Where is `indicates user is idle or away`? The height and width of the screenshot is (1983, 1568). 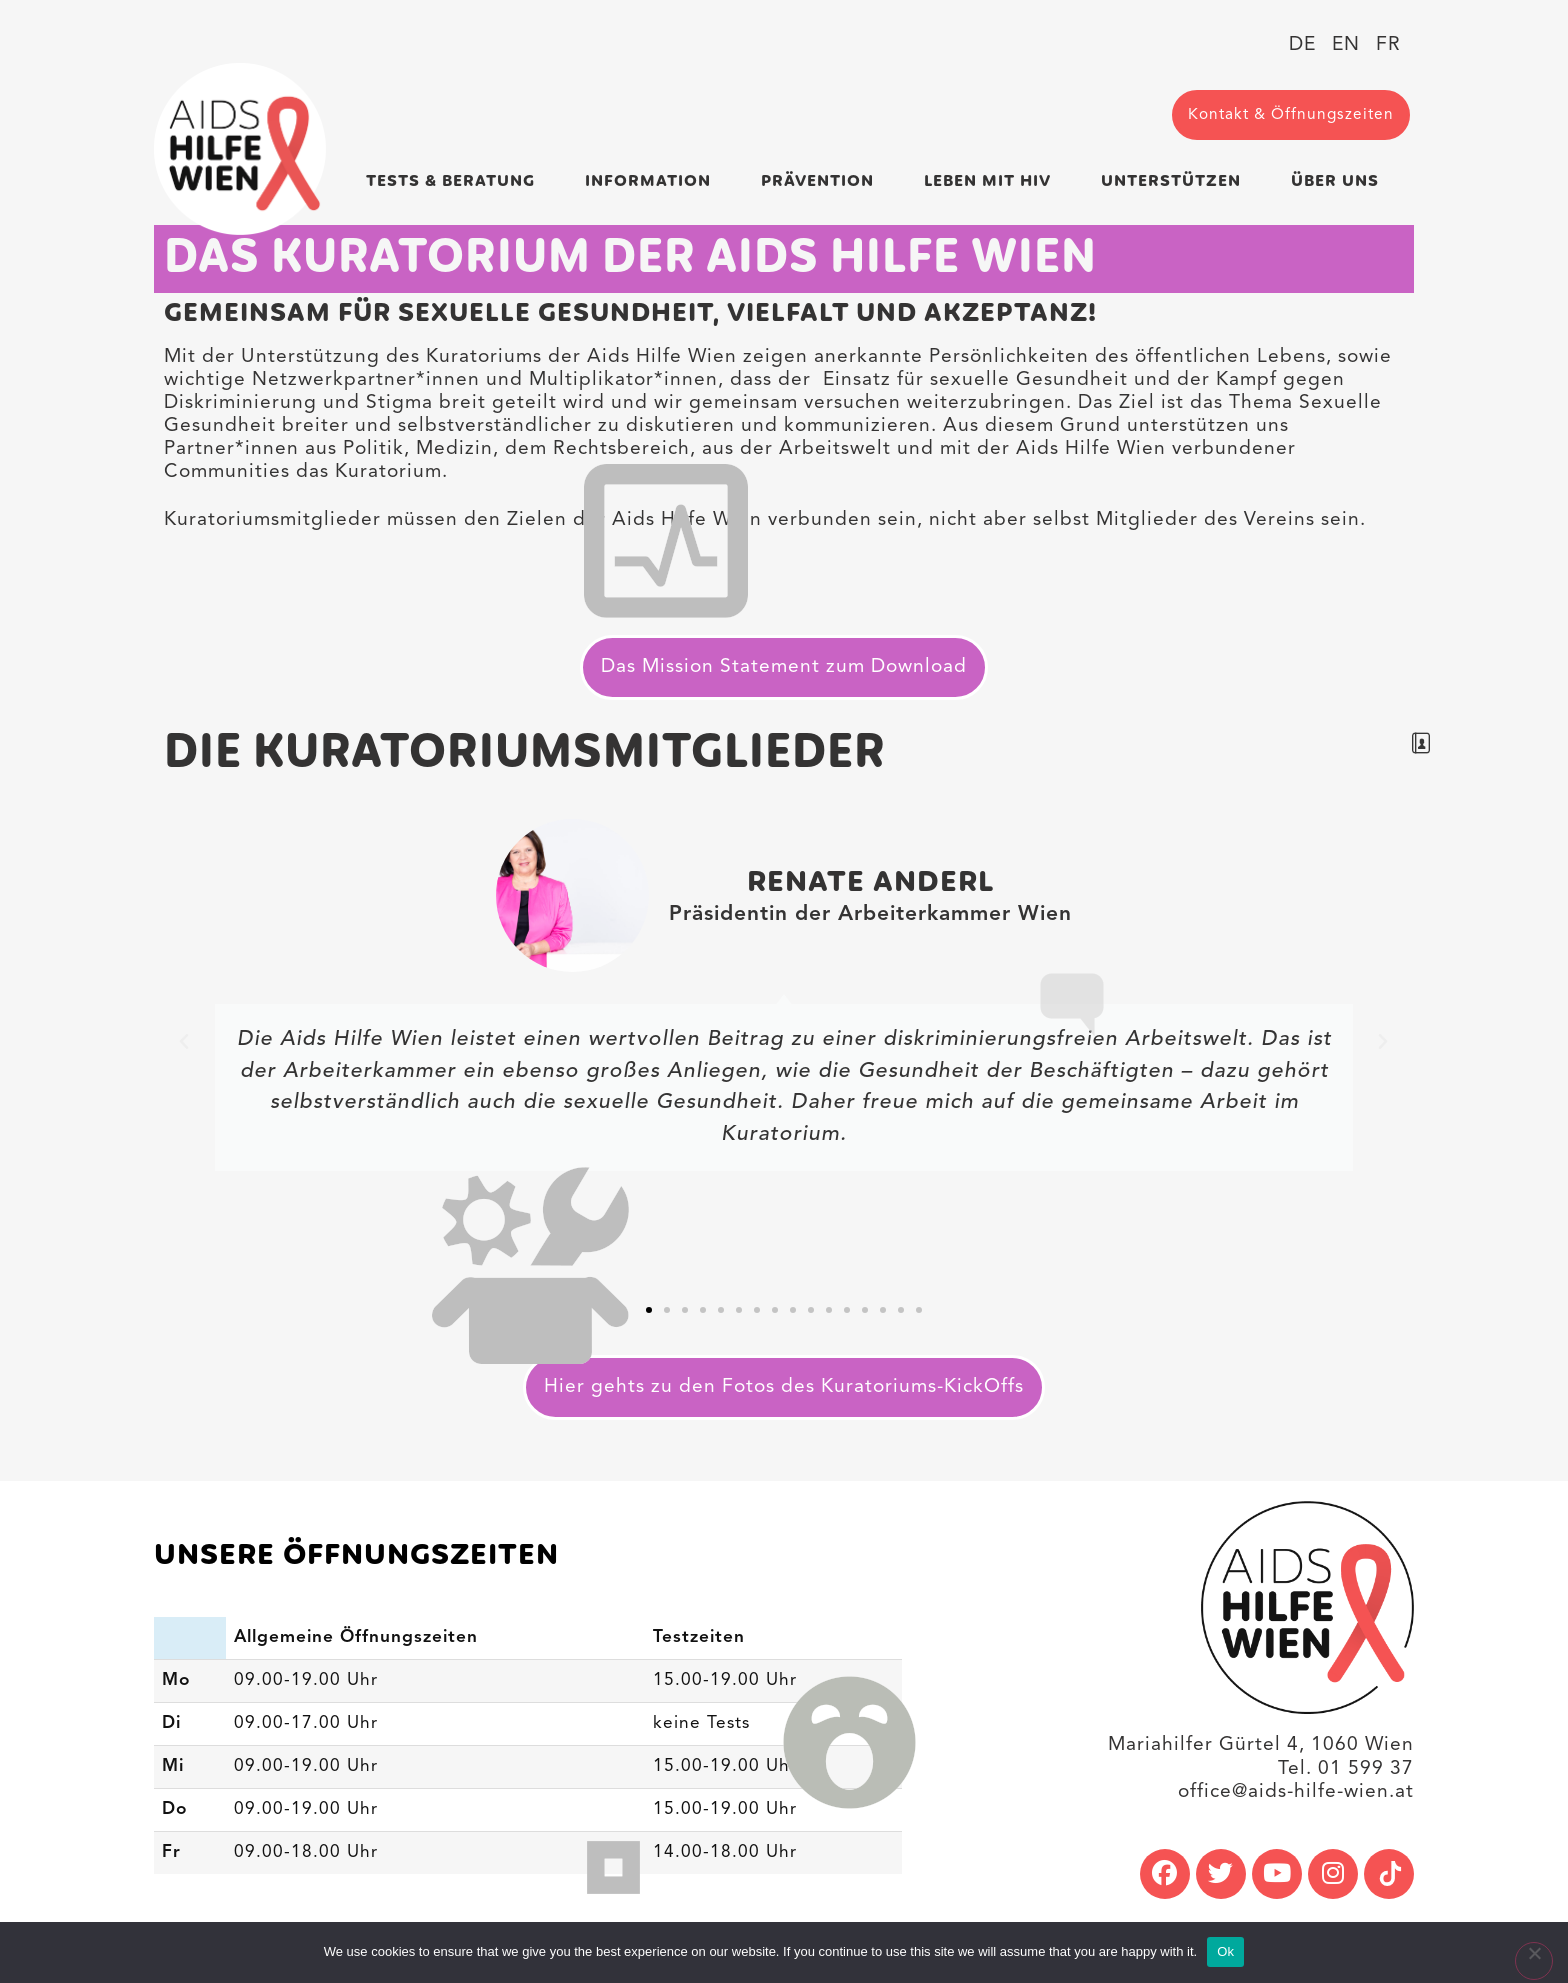
indicates user is idle or away is located at coordinates (1072, 1005).